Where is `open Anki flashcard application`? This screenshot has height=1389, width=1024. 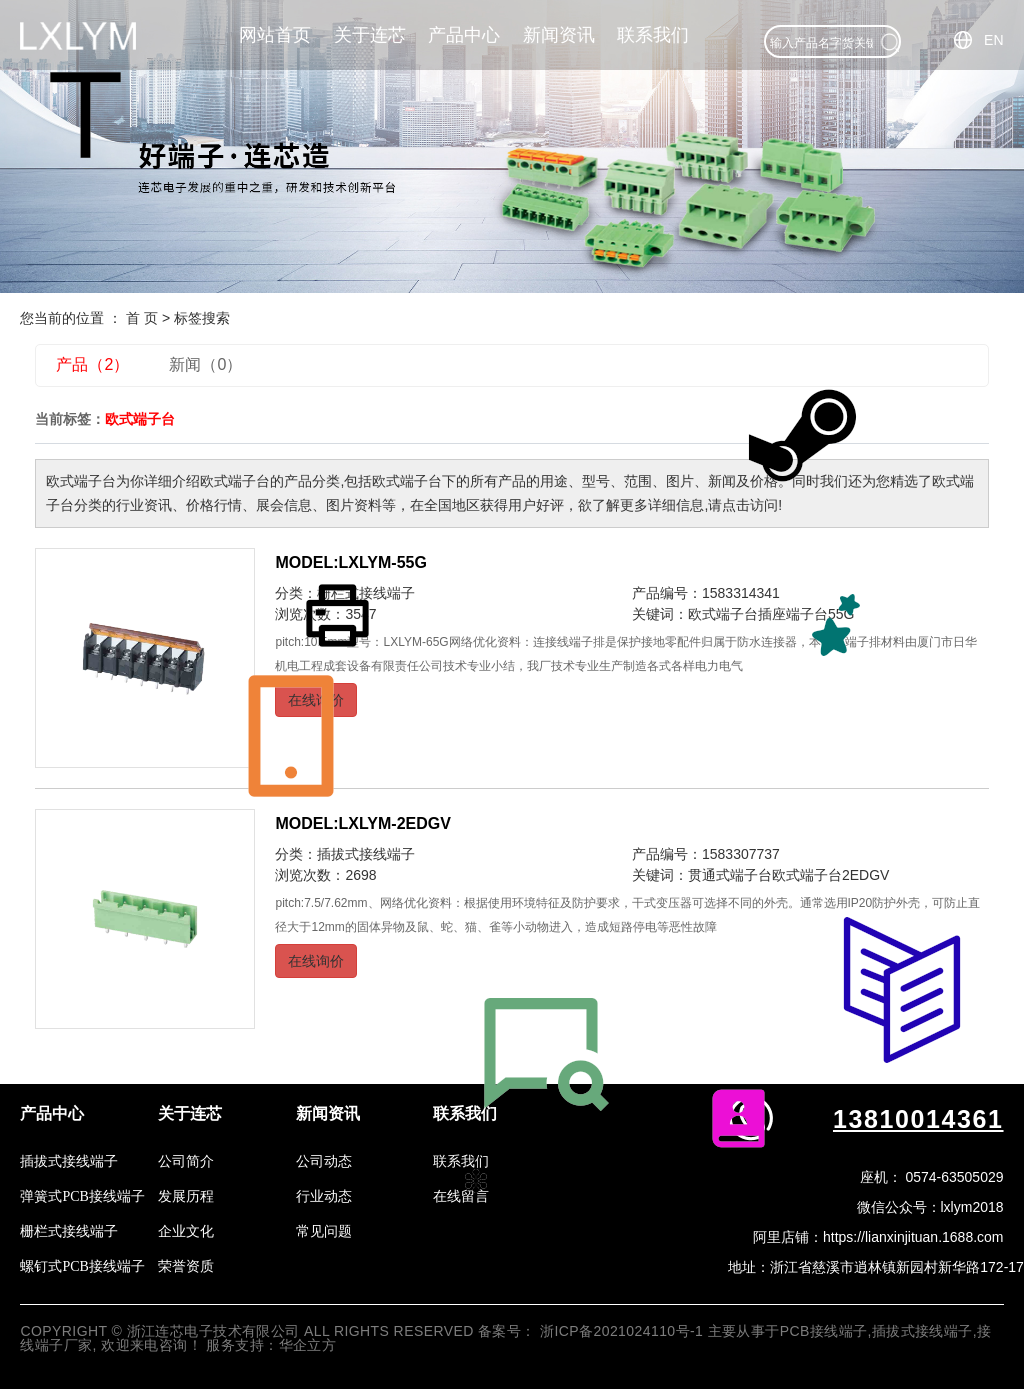
open Anki flashcard application is located at coordinates (836, 625).